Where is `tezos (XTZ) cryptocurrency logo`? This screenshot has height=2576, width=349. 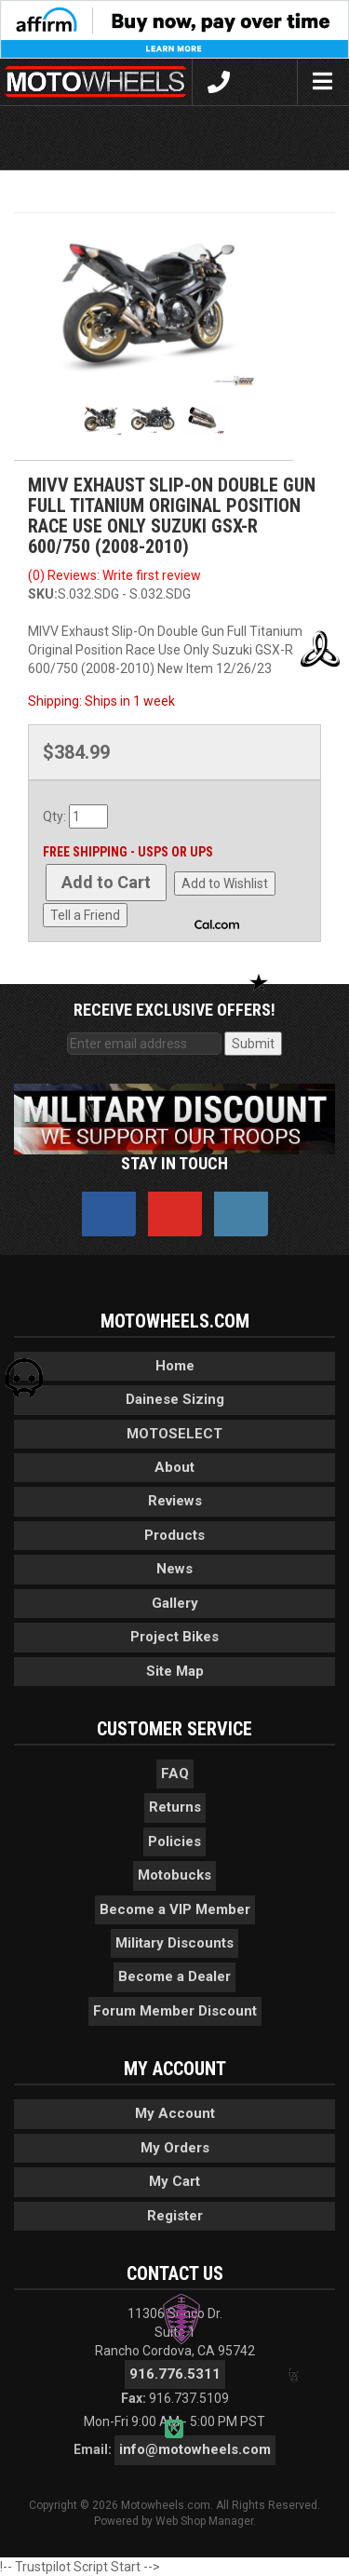
tezos (XTZ) cryptocurrency logo is located at coordinates (293, 2375).